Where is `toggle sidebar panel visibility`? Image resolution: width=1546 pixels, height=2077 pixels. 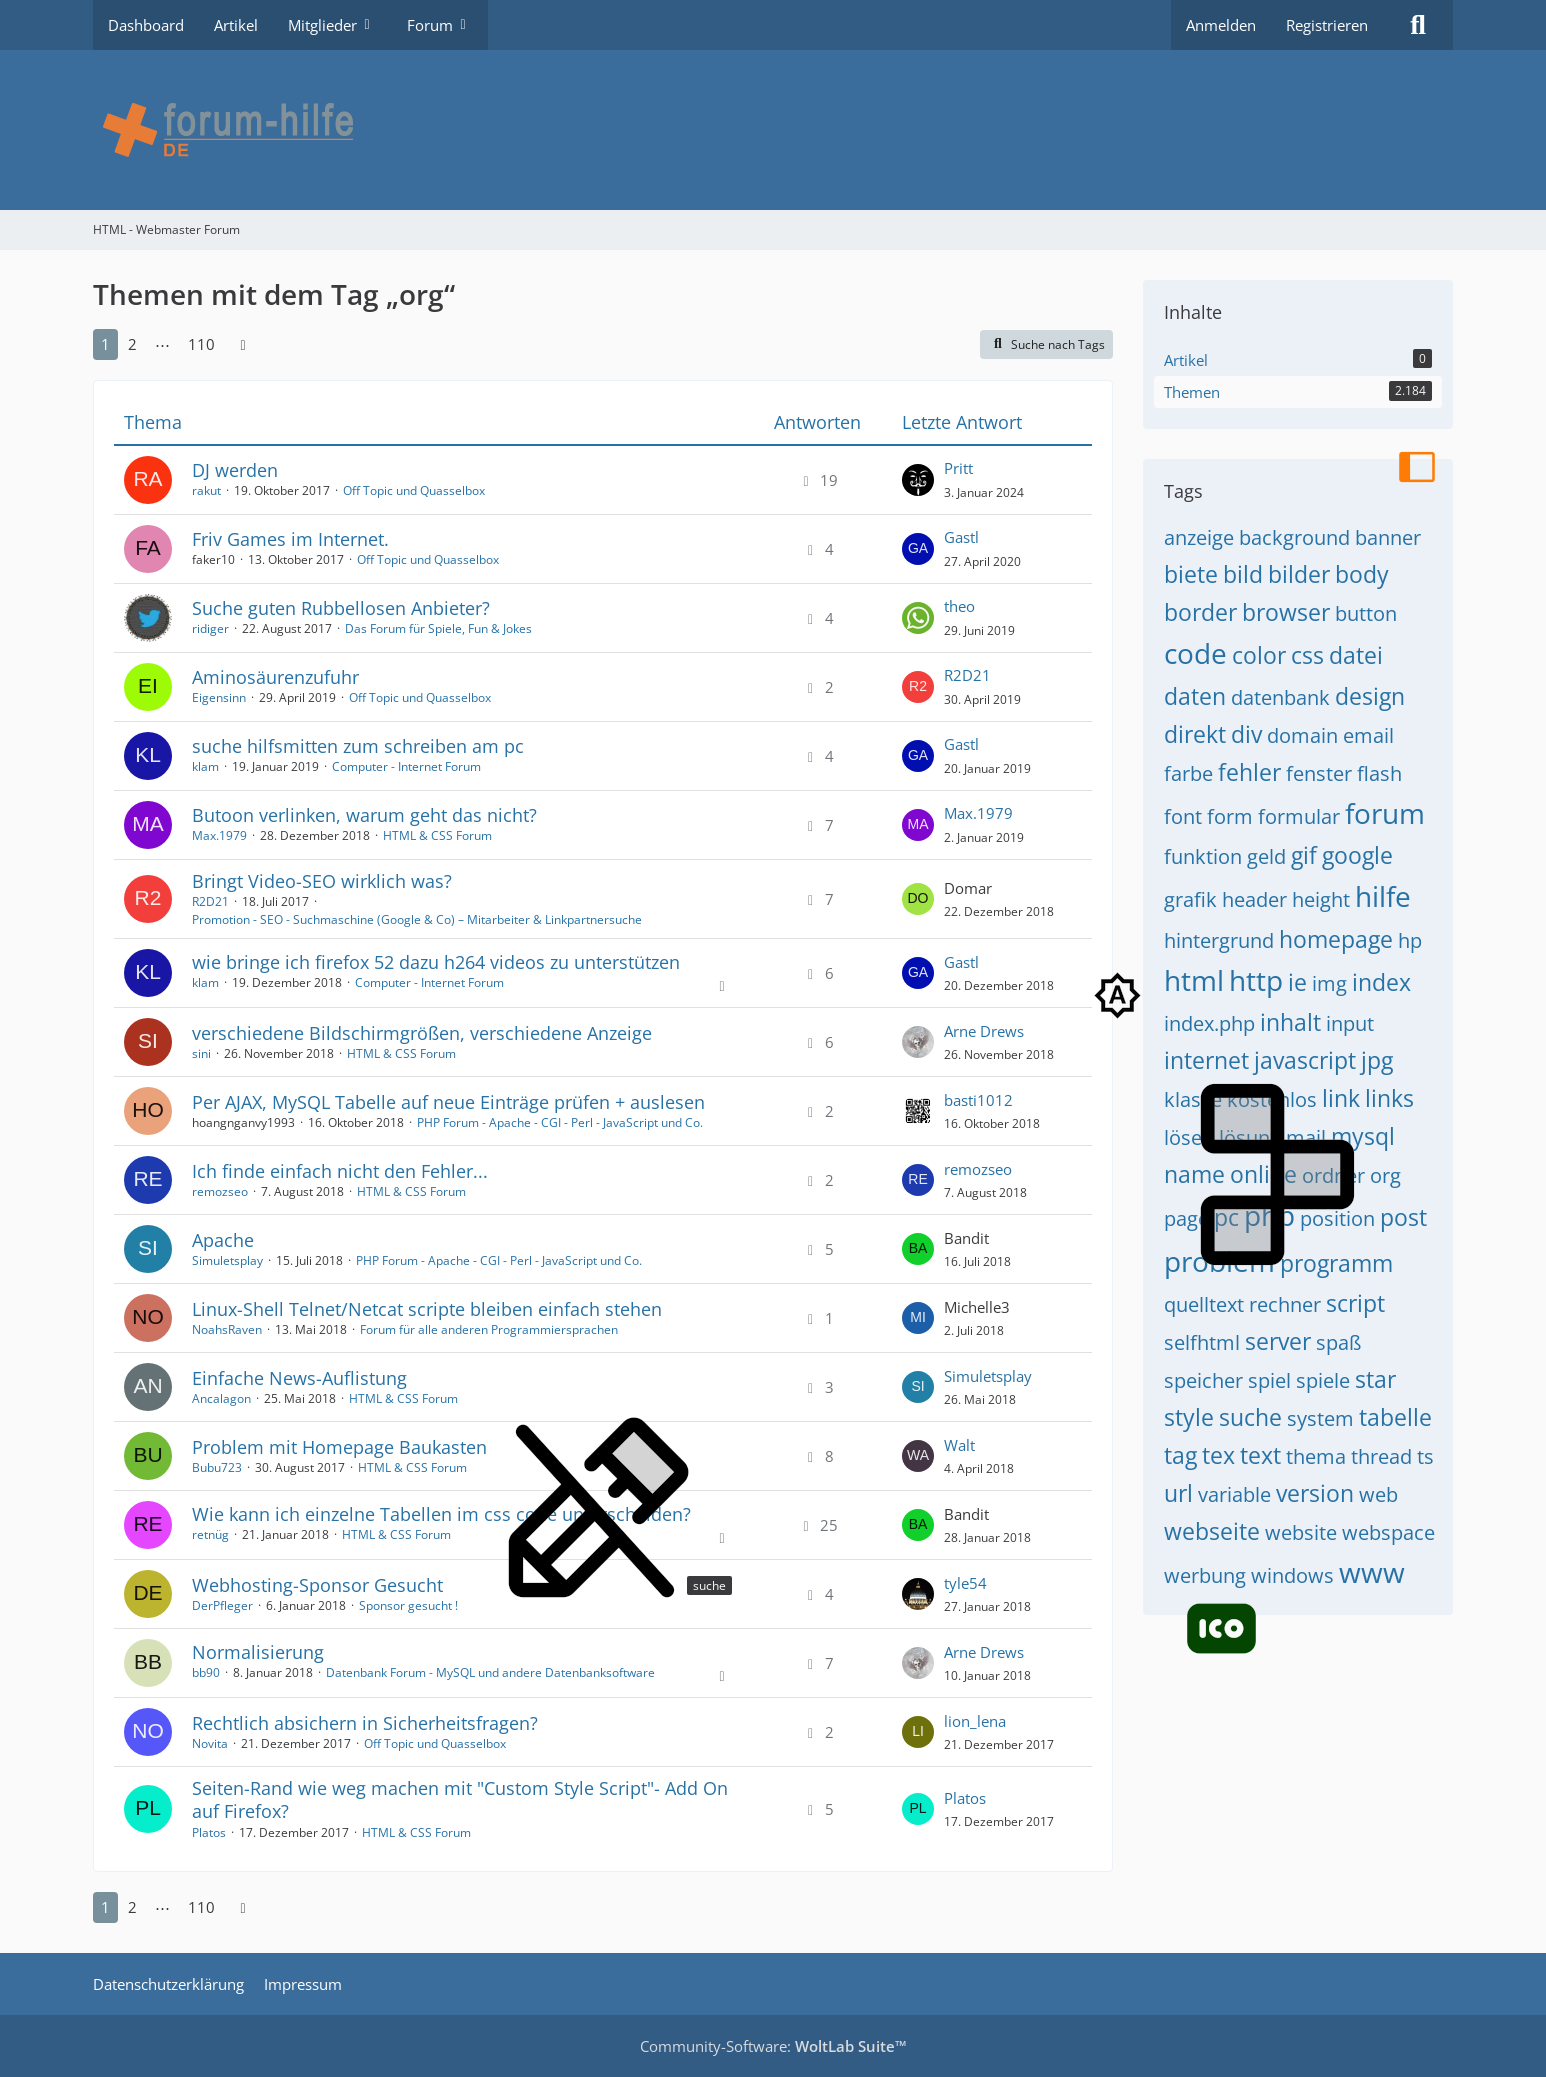 toggle sidebar panel visibility is located at coordinates (1417, 467).